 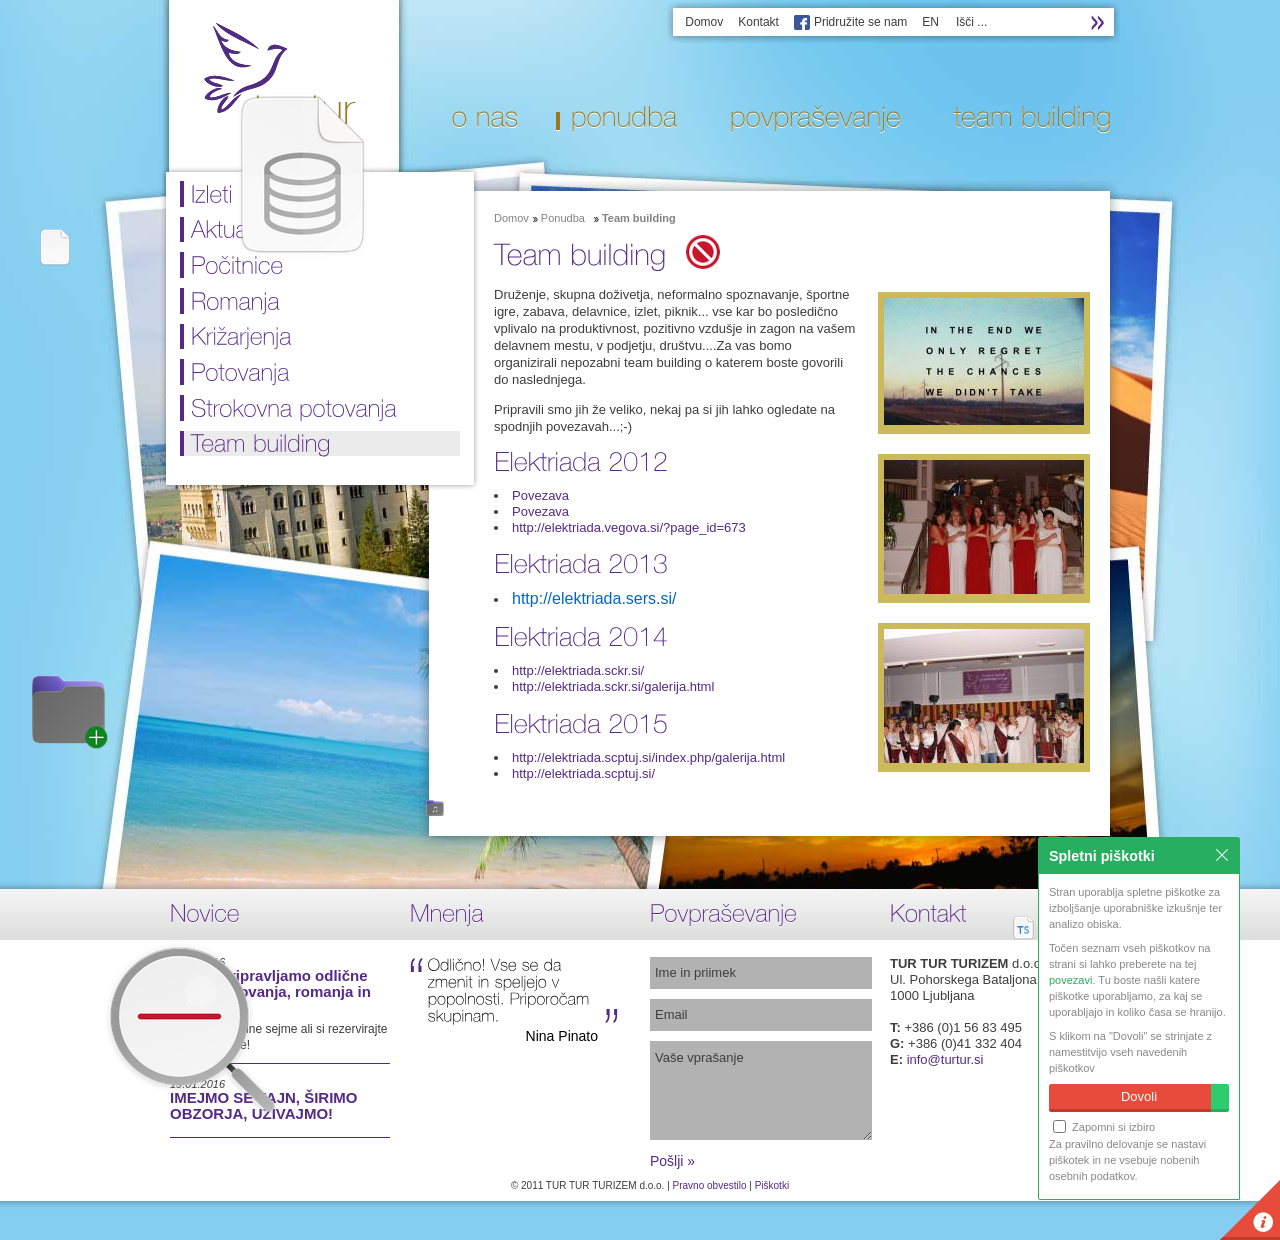 What do you see at coordinates (302, 174) in the screenshot?
I see `sql database file` at bounding box center [302, 174].